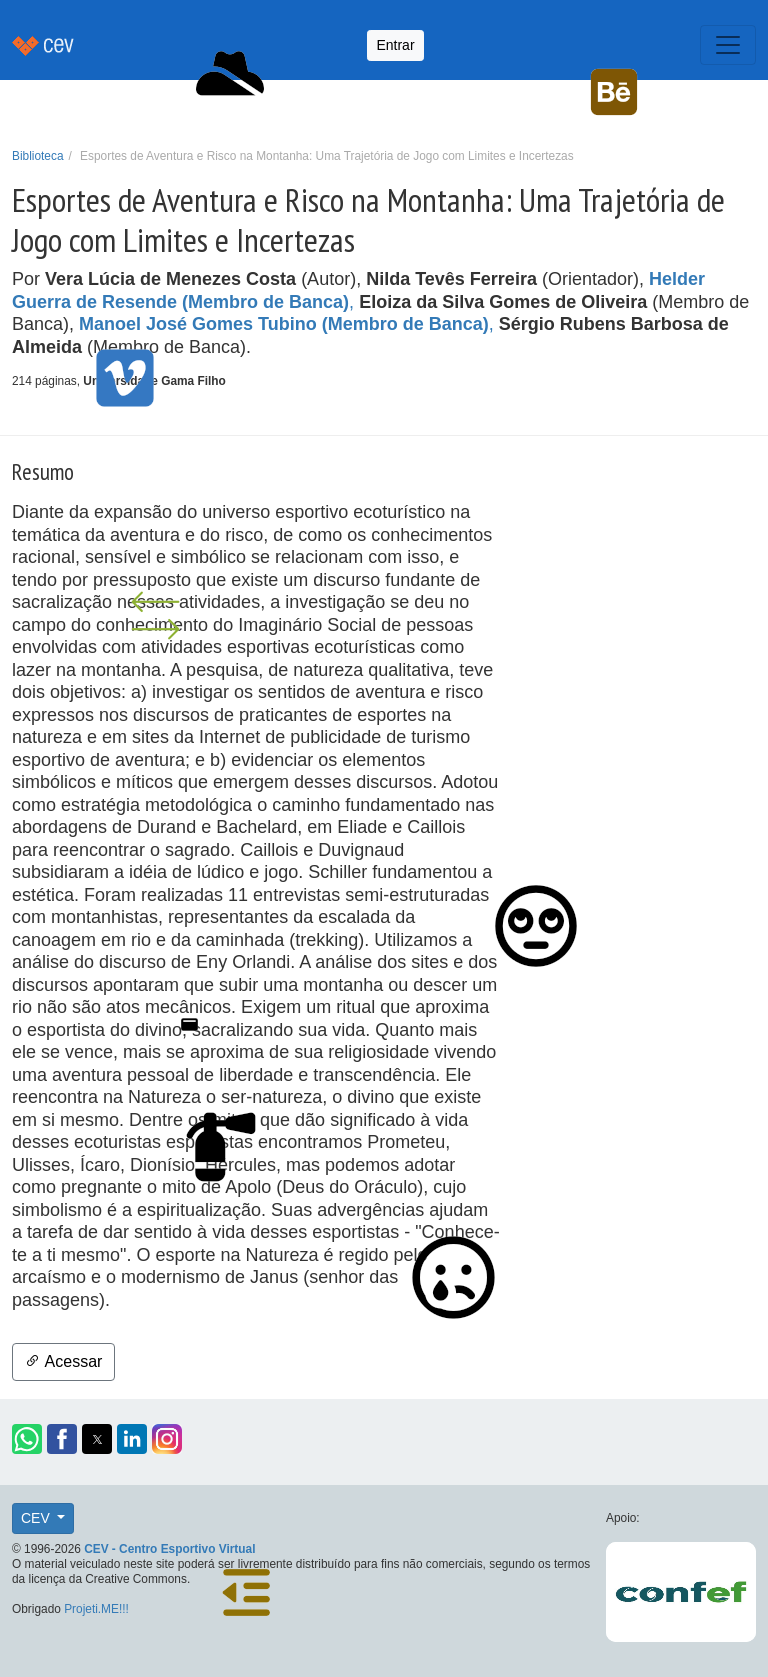 This screenshot has height=1677, width=768. I want to click on maximize the current window to full screen, so click(189, 1024).